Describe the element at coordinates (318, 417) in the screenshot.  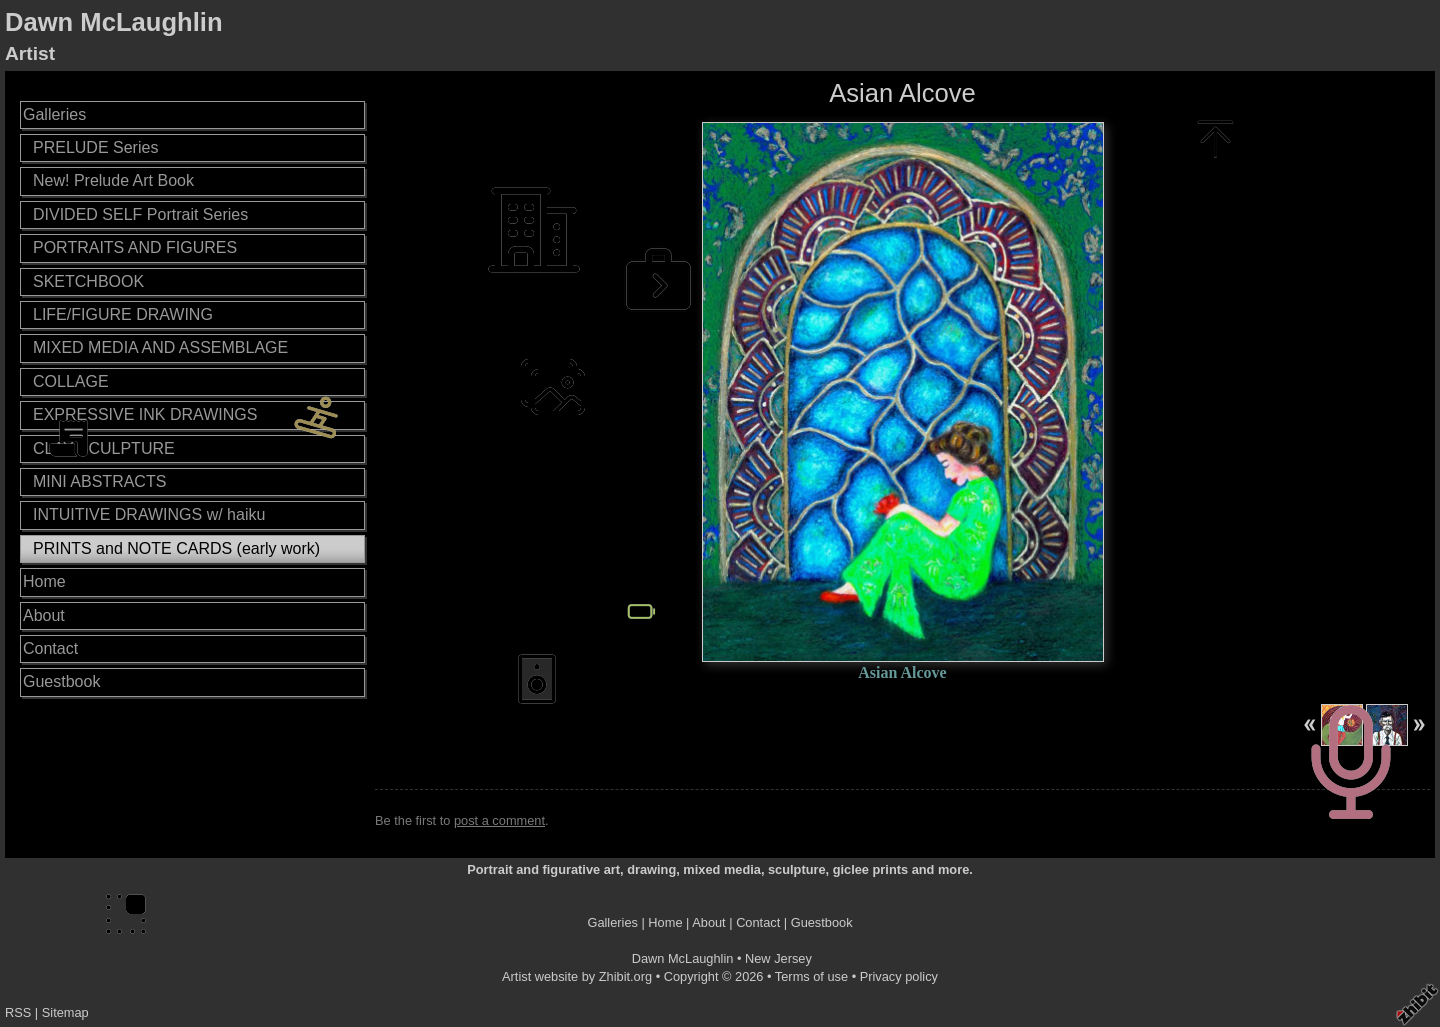
I see `access snowboarding or winter sports content` at that location.